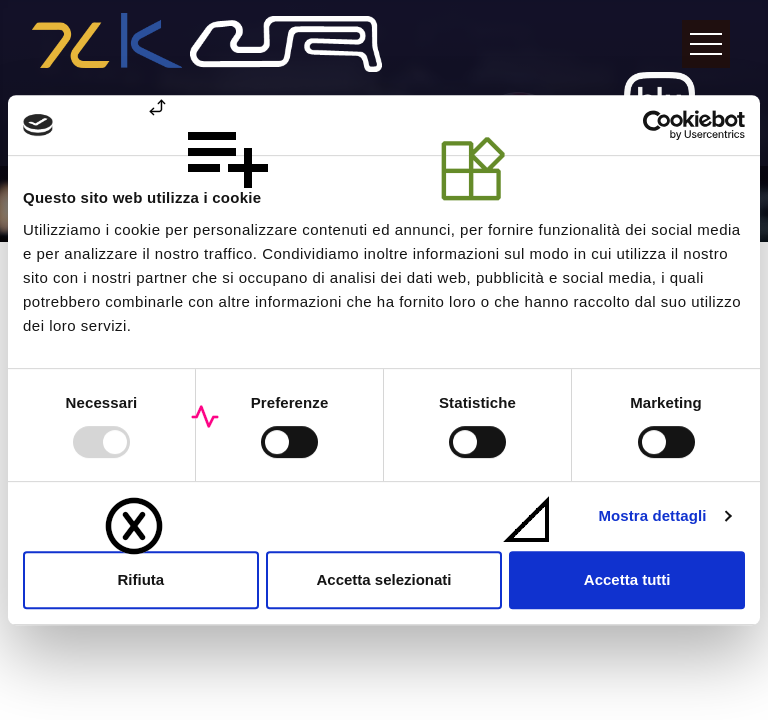  Describe the element at coordinates (526, 519) in the screenshot. I see `indicates no cellular signal available` at that location.